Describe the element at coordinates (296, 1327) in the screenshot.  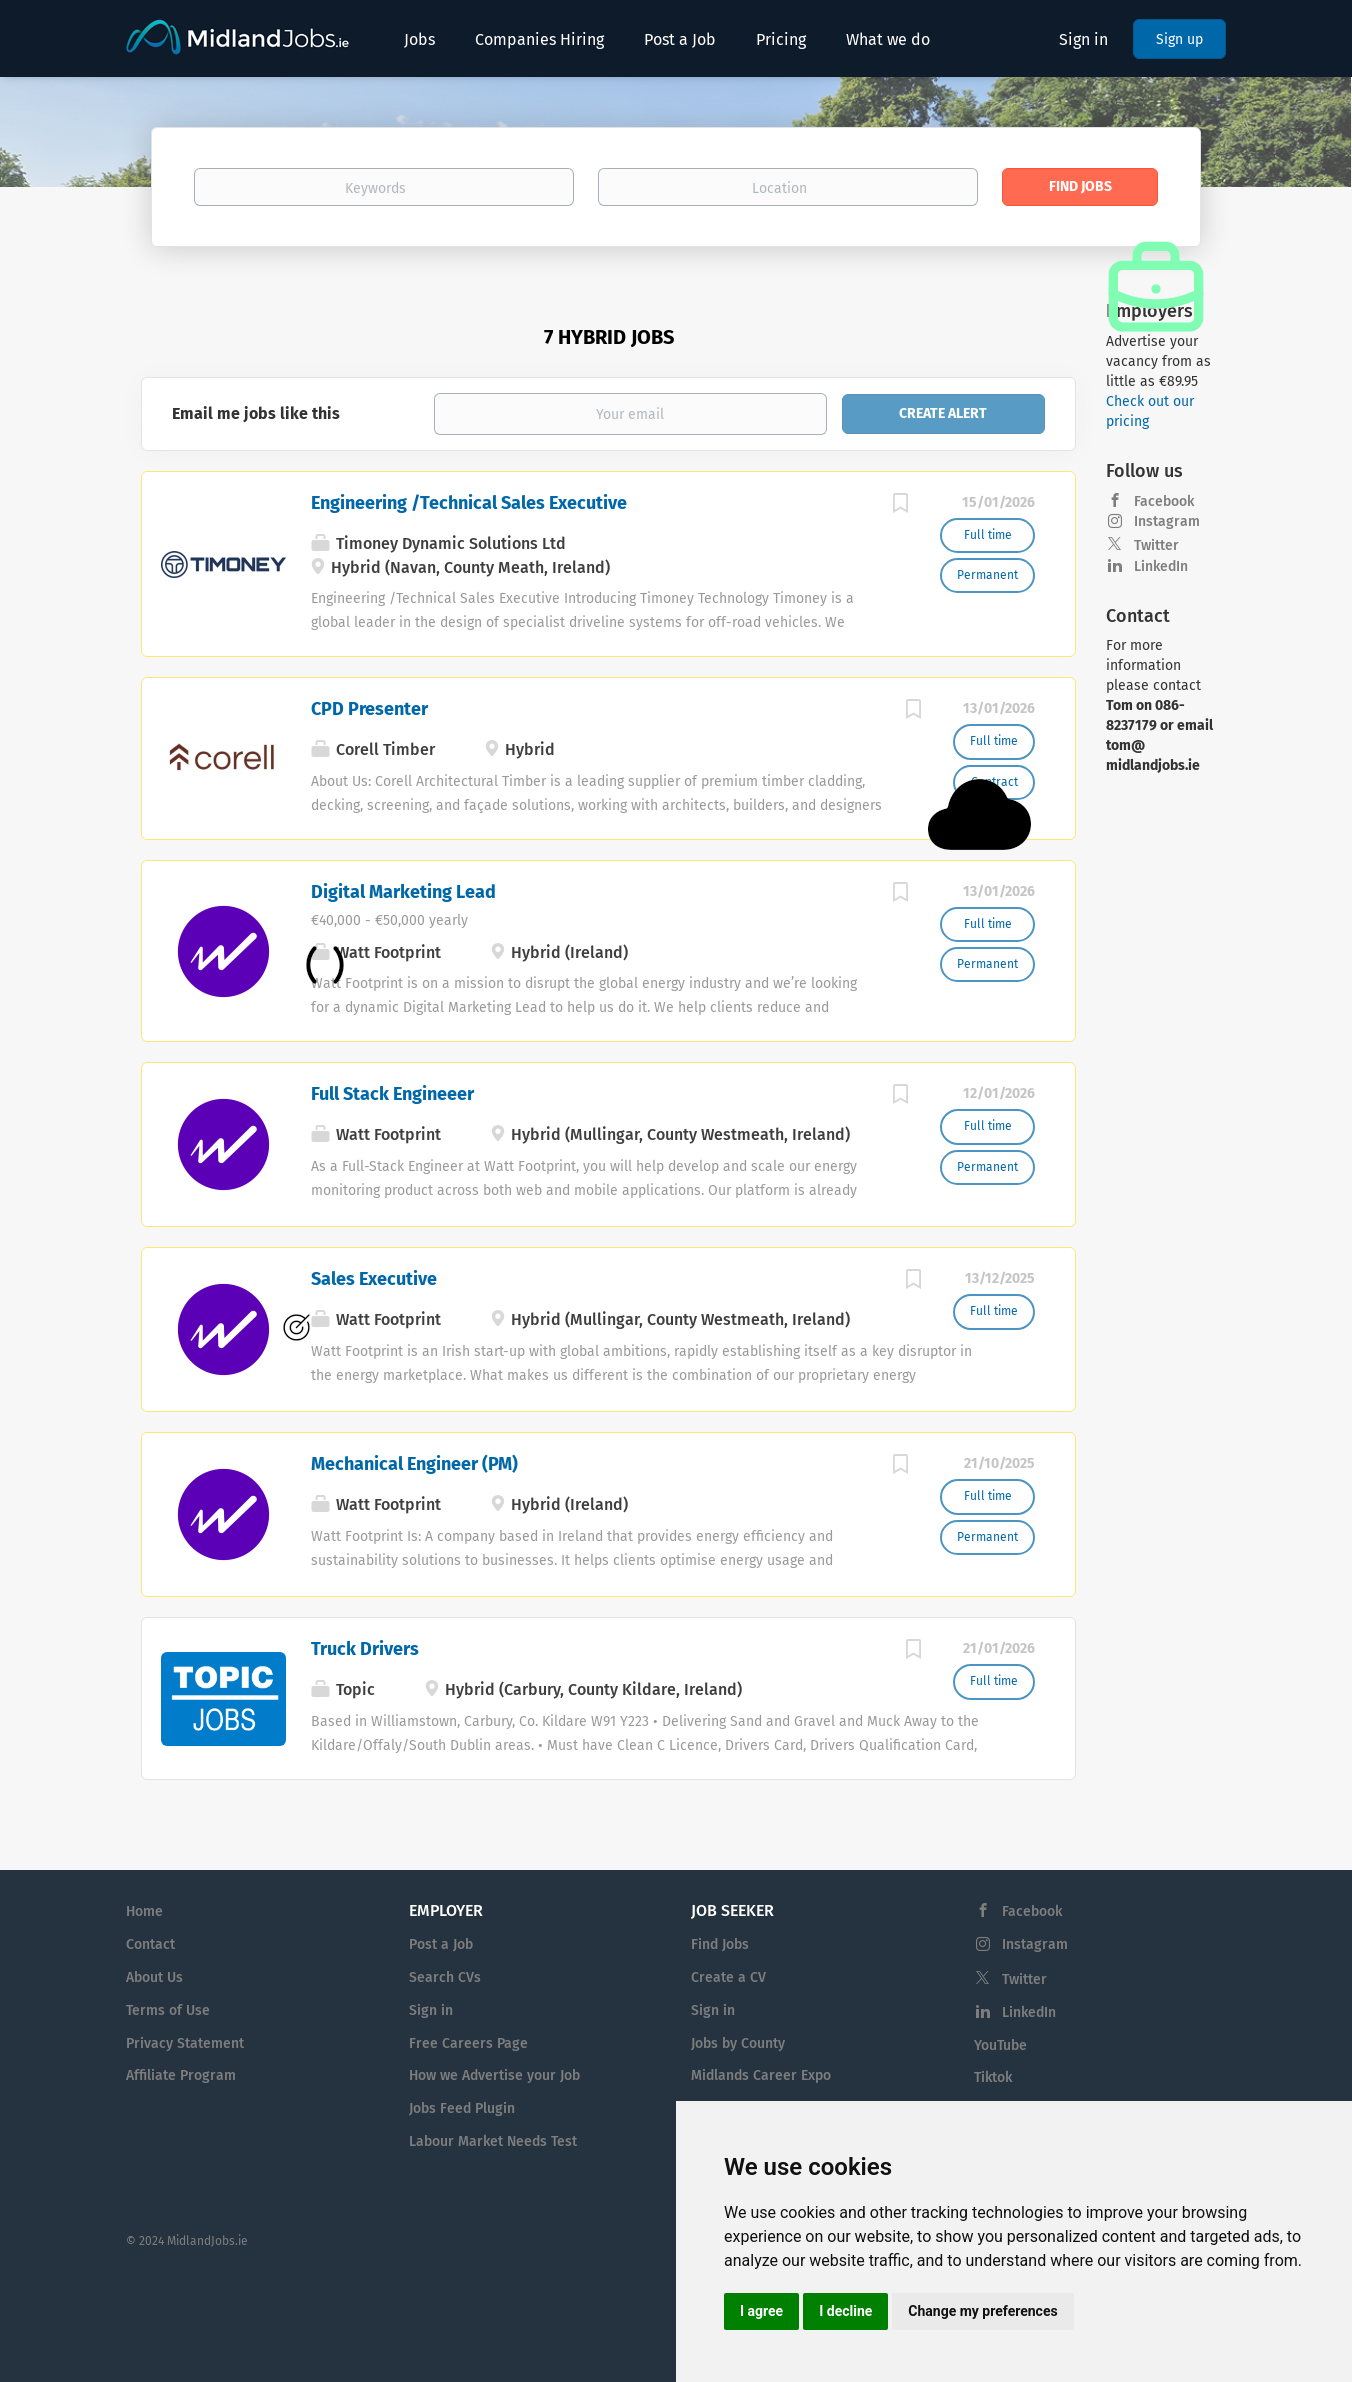
I see `set a goal or target` at that location.